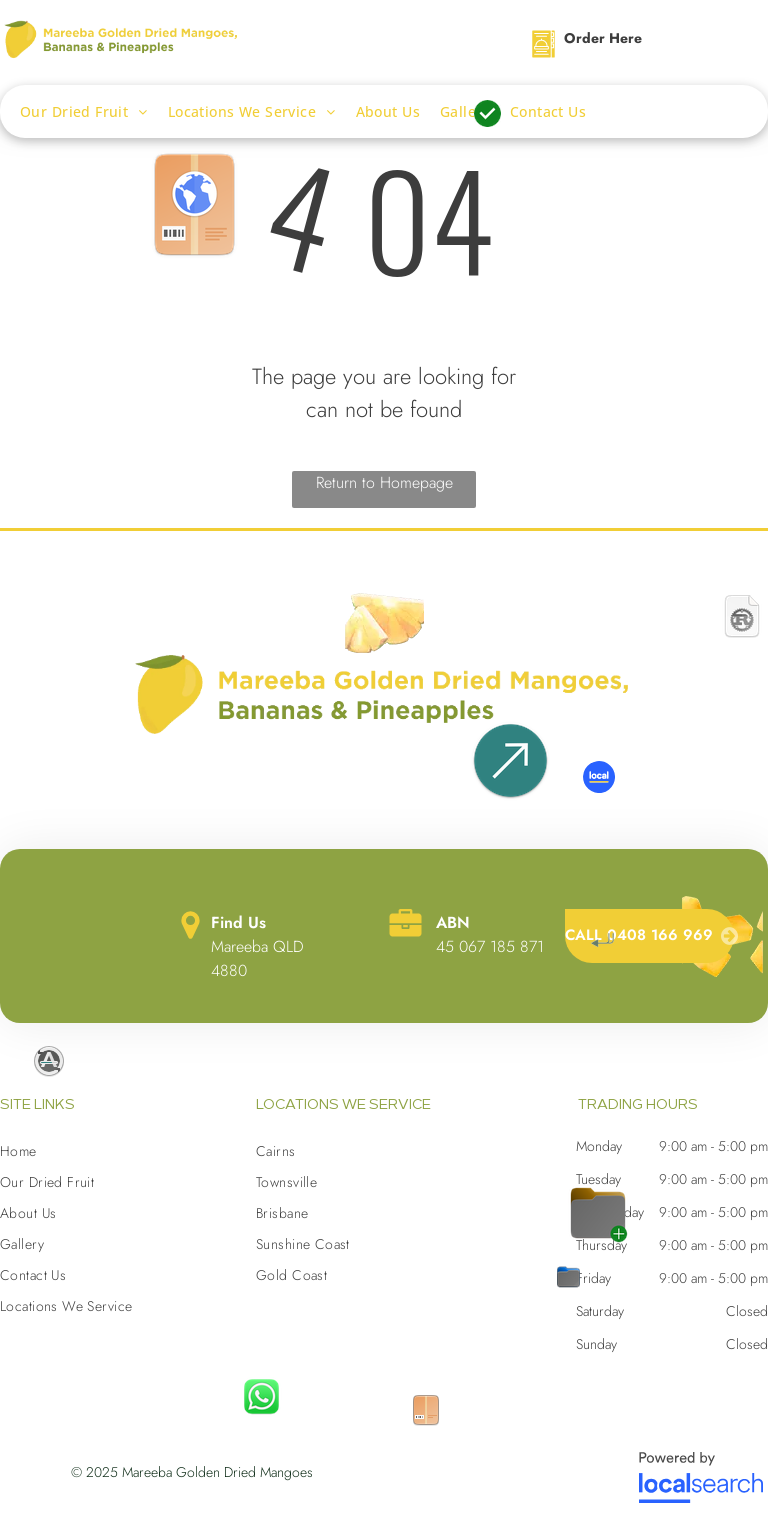 This screenshot has width=768, height=1524. I want to click on open the software update manager, so click(49, 1061).